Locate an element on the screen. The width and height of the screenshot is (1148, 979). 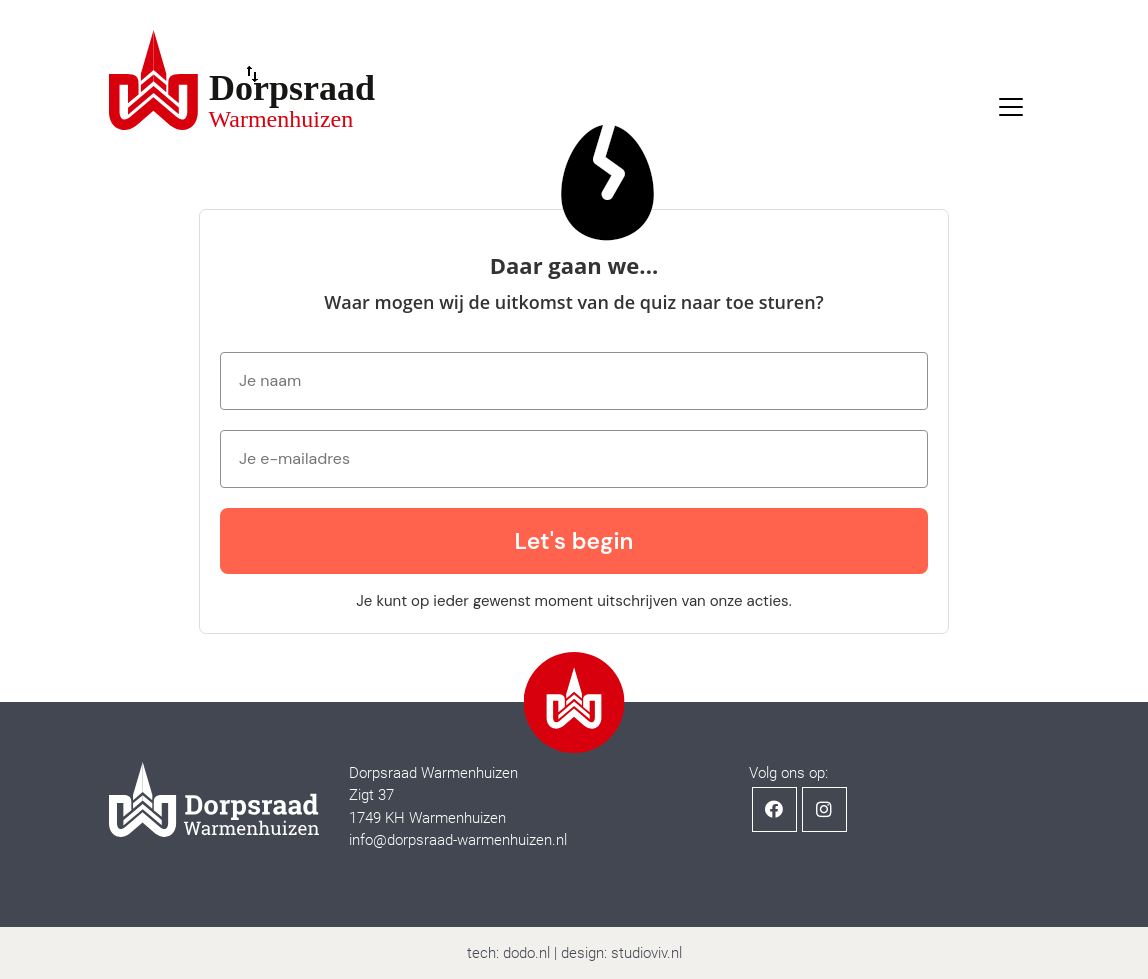
swap or reorder items vertically is located at coordinates (252, 74).